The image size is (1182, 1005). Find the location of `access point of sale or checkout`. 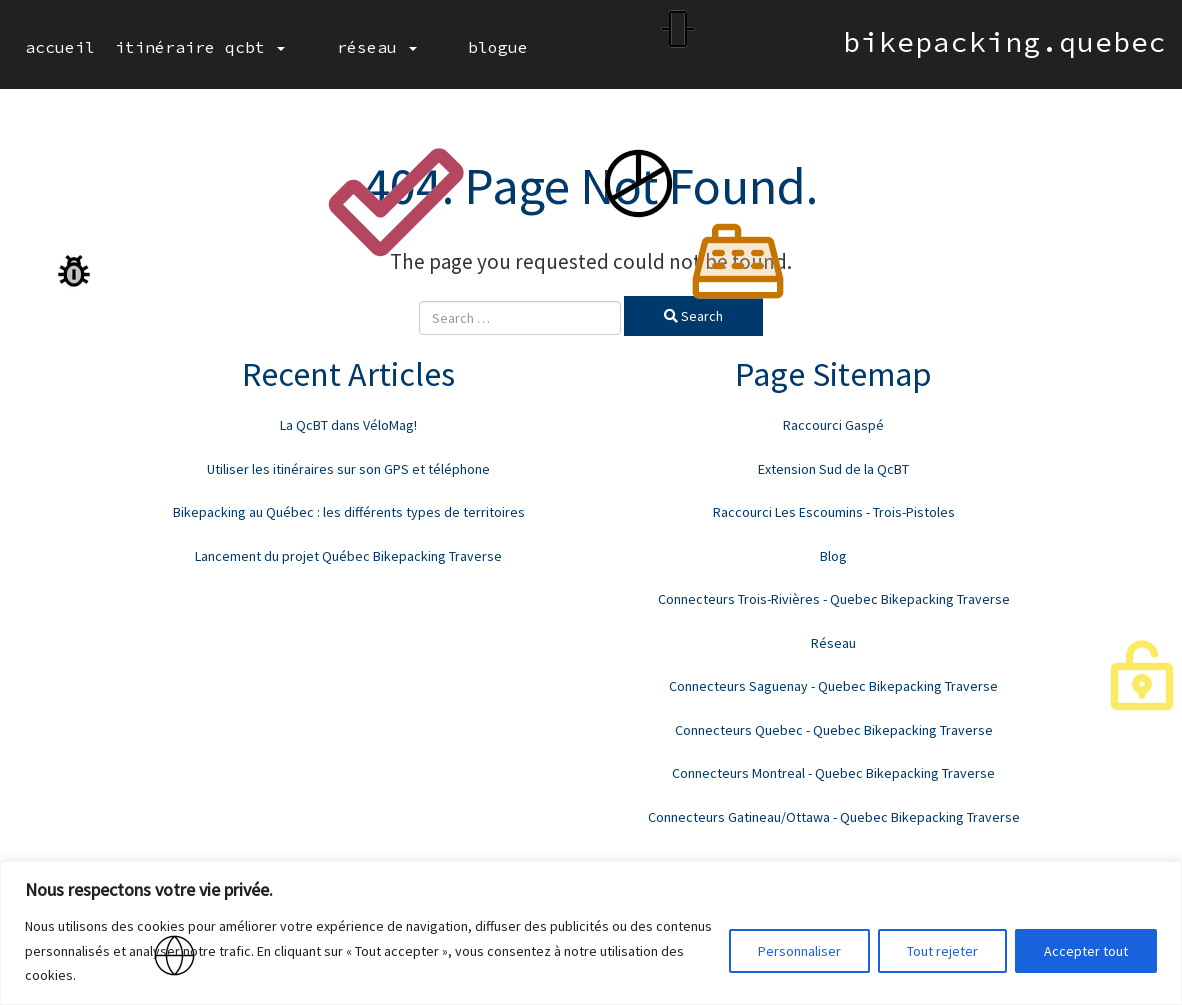

access point of sale or checkout is located at coordinates (738, 266).